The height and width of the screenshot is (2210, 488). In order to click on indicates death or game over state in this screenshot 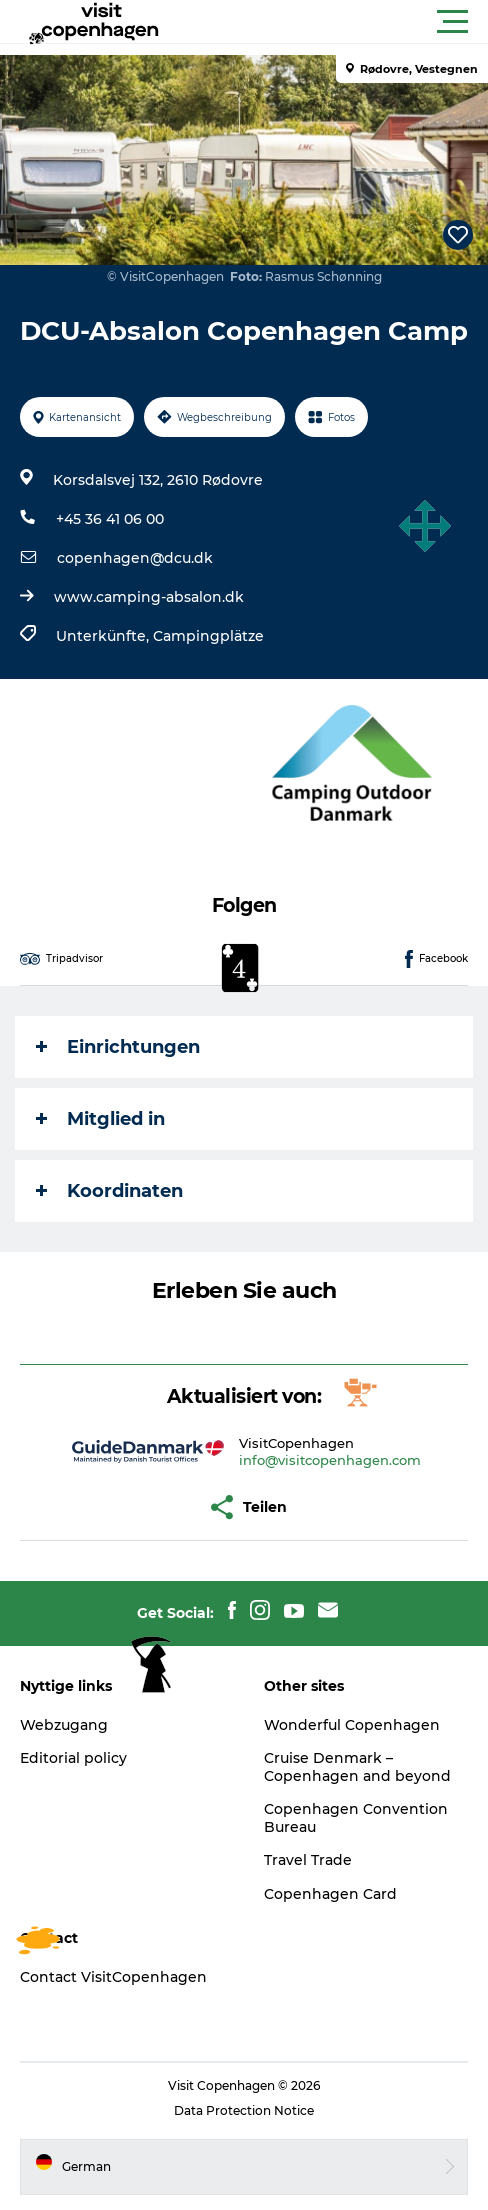, I will do `click(152, 1664)`.